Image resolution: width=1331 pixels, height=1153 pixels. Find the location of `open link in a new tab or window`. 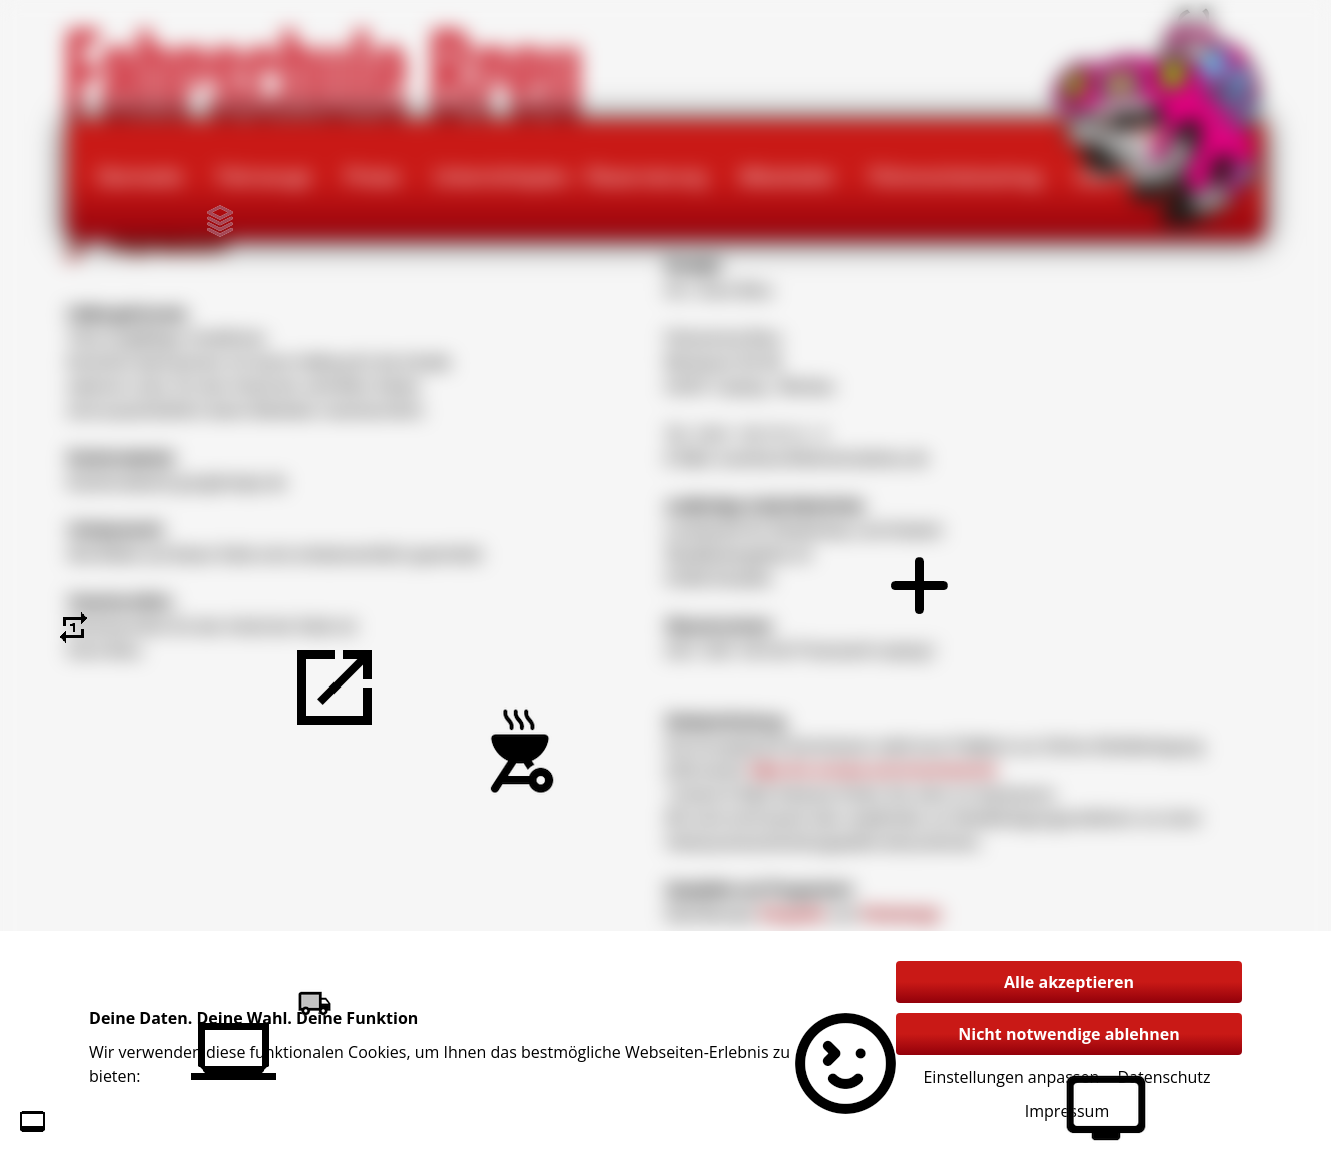

open link in a new tab or window is located at coordinates (334, 687).